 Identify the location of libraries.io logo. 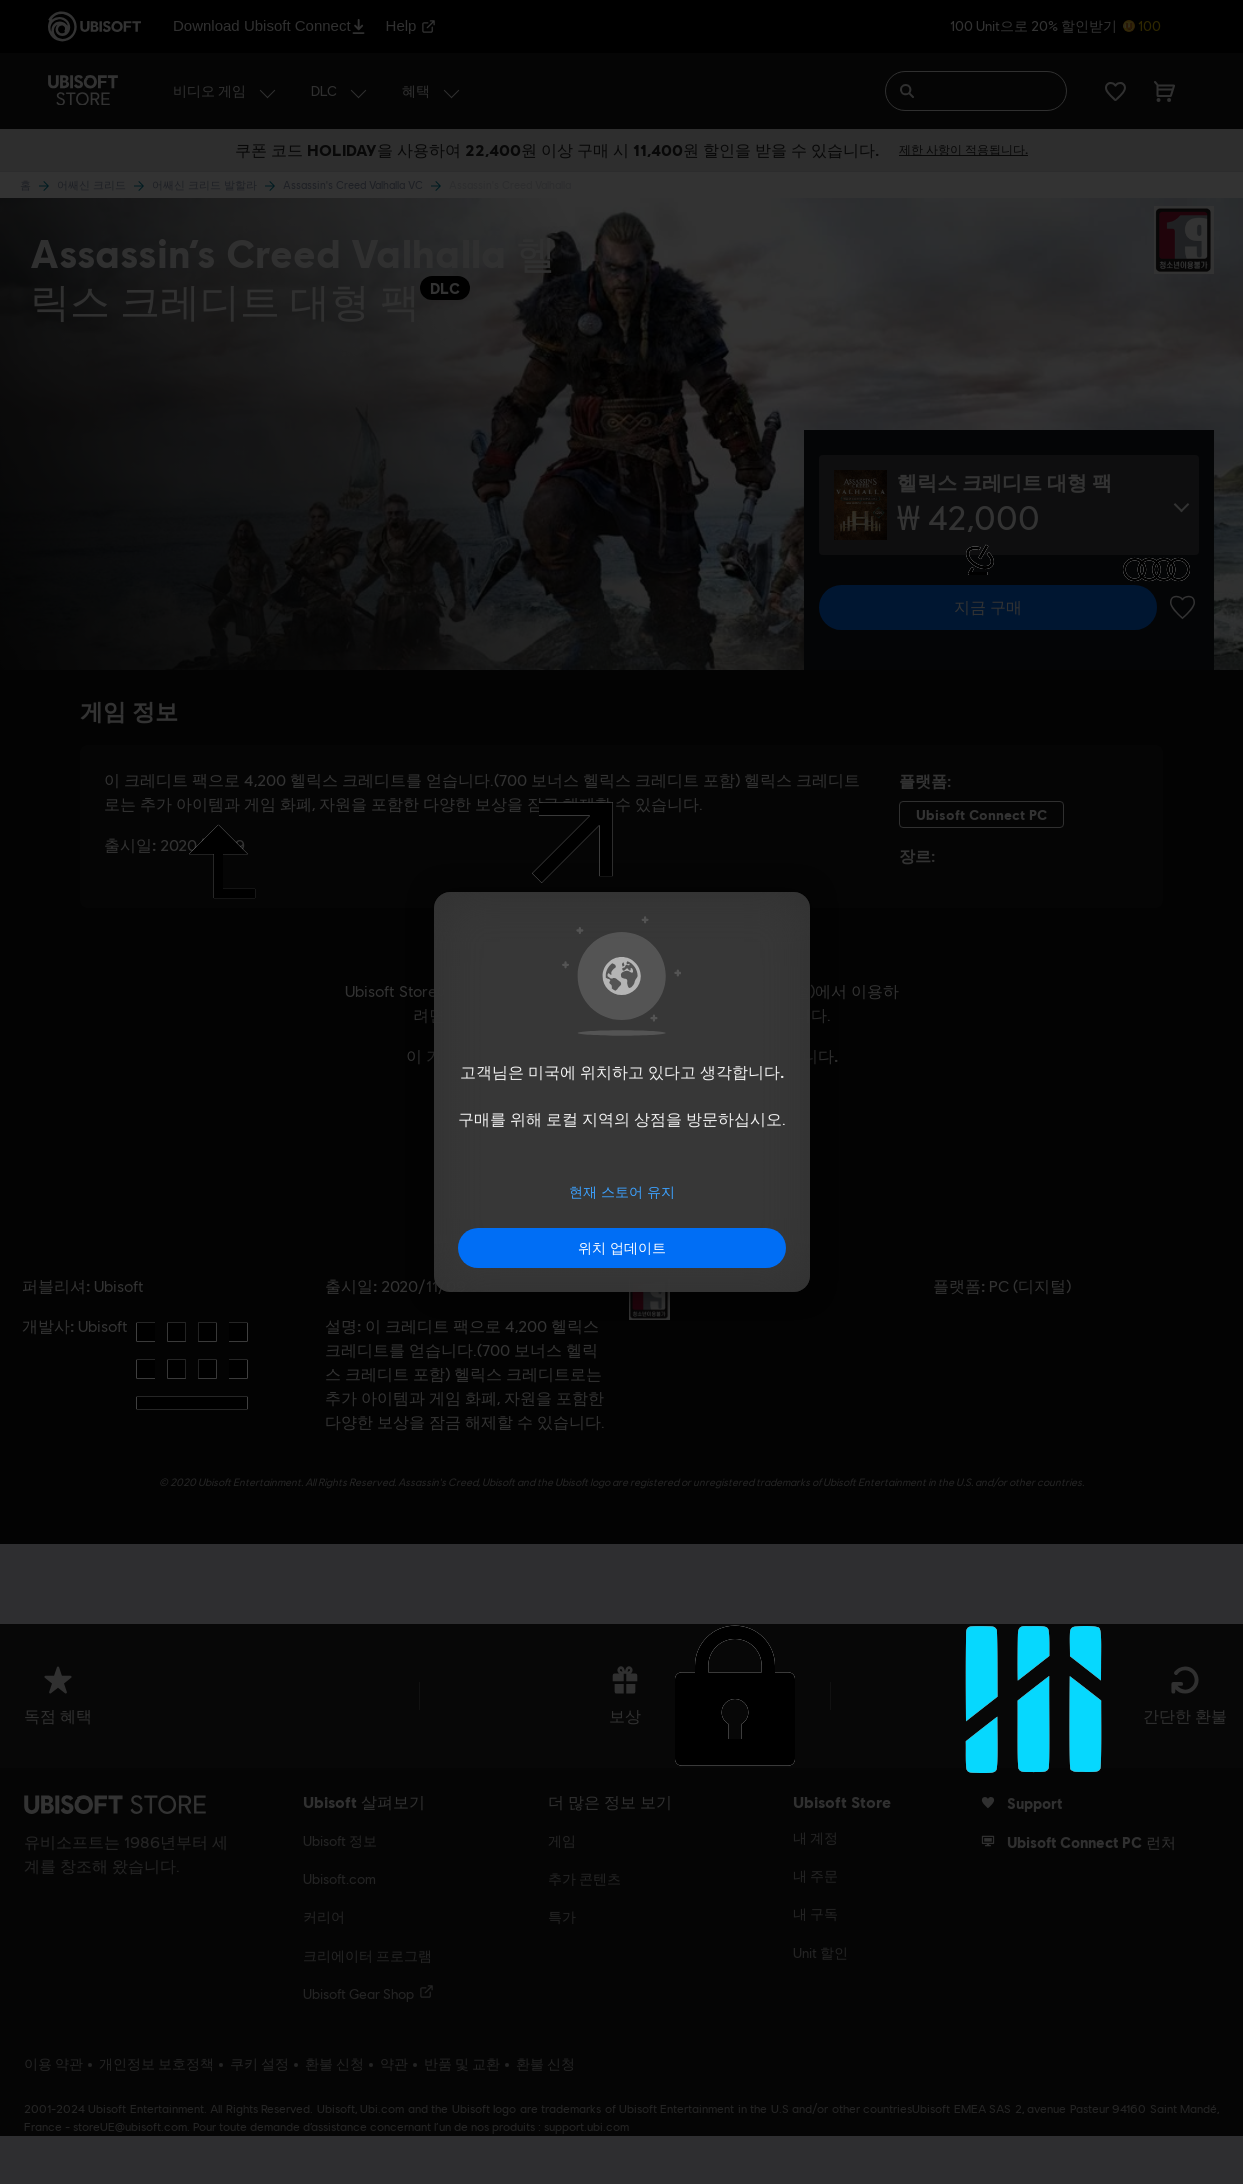
(1033, 1699).